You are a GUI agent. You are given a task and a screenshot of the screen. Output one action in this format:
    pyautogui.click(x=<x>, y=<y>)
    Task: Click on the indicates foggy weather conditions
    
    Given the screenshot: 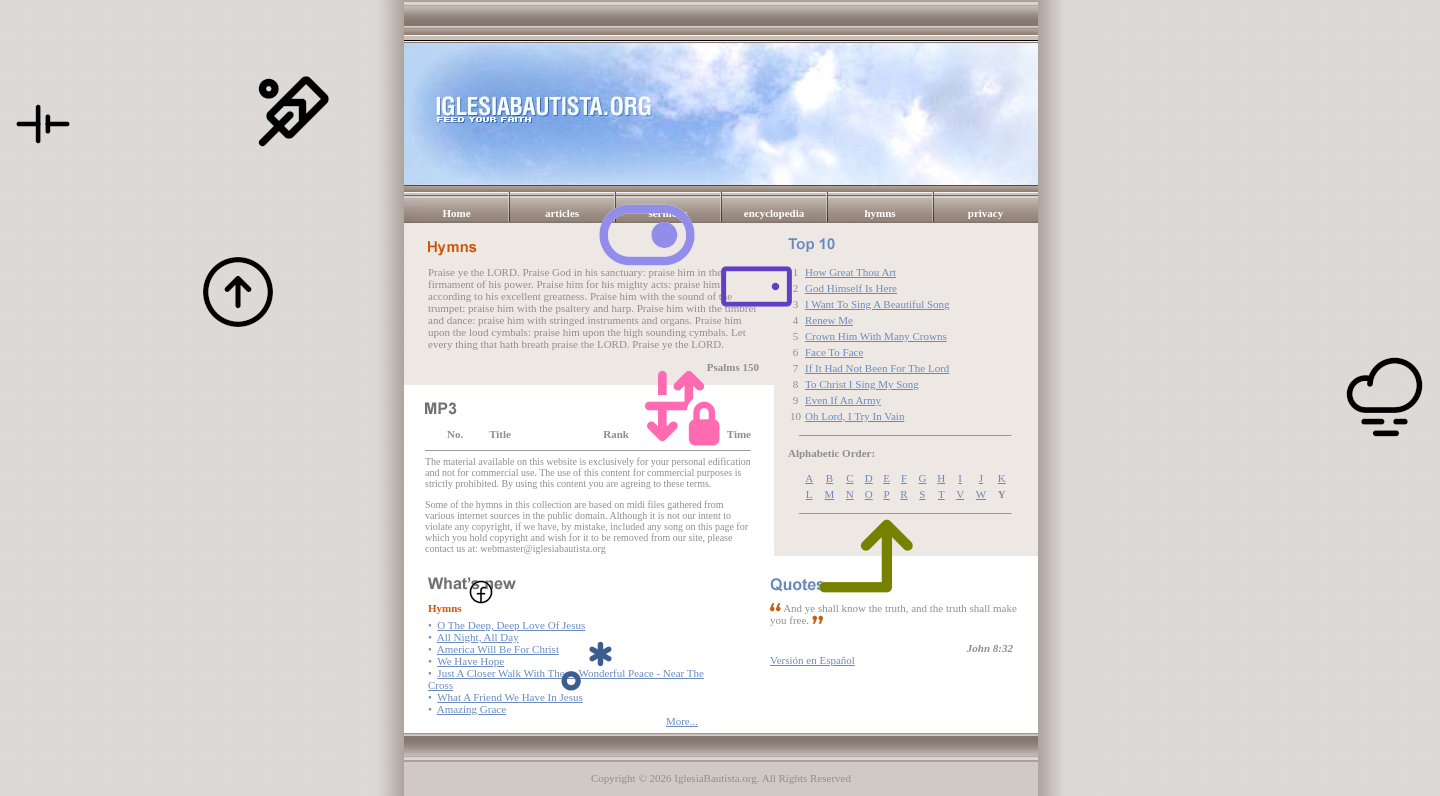 What is the action you would take?
    pyautogui.click(x=1384, y=395)
    